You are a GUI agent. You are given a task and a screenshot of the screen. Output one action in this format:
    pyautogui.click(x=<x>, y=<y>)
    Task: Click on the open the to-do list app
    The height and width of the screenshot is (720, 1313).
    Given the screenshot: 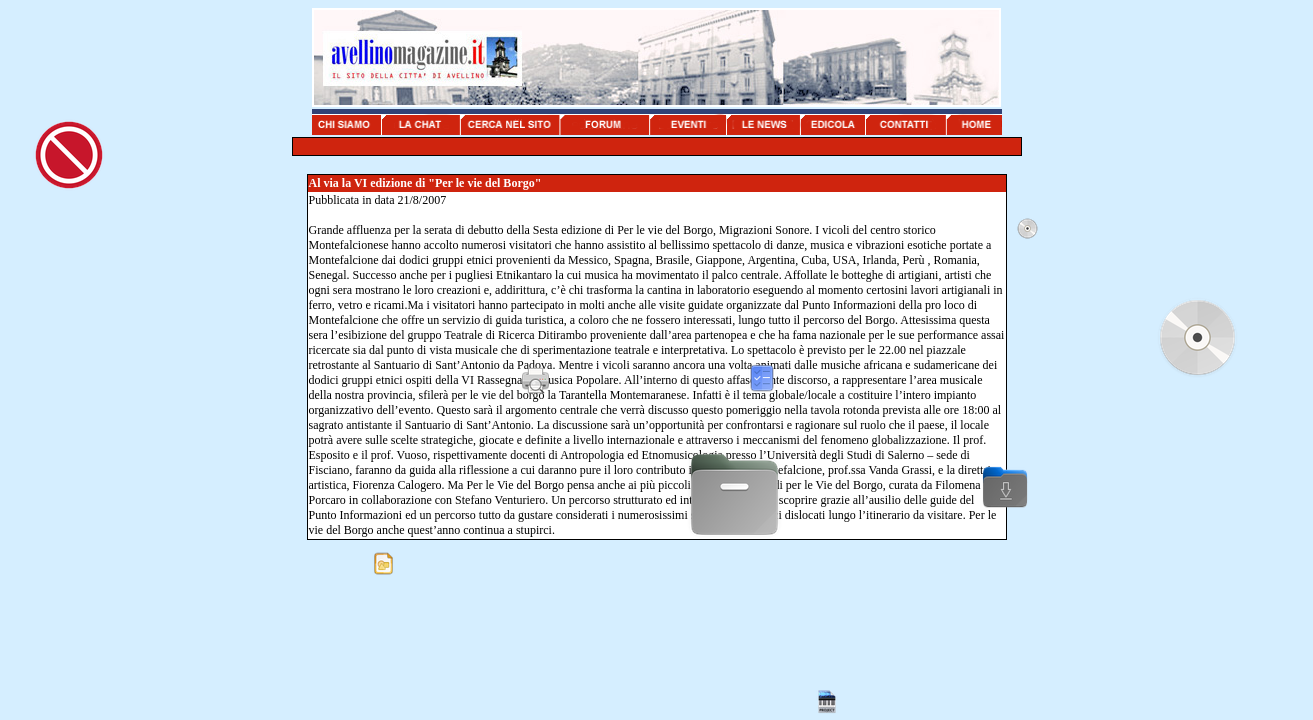 What is the action you would take?
    pyautogui.click(x=762, y=378)
    